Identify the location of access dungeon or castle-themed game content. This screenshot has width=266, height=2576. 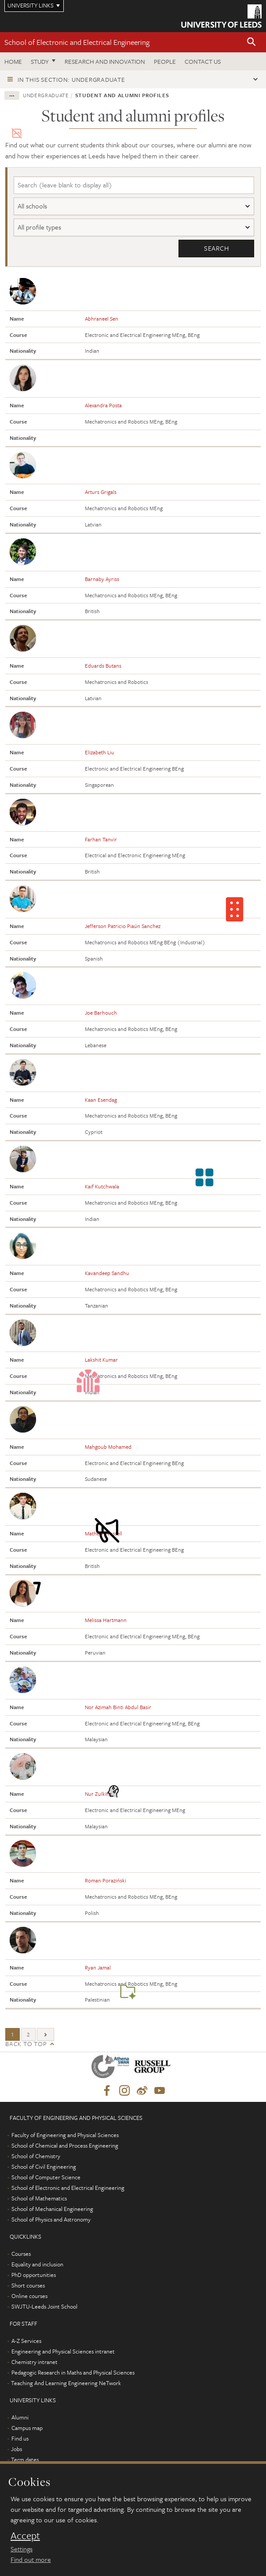
(88, 1381).